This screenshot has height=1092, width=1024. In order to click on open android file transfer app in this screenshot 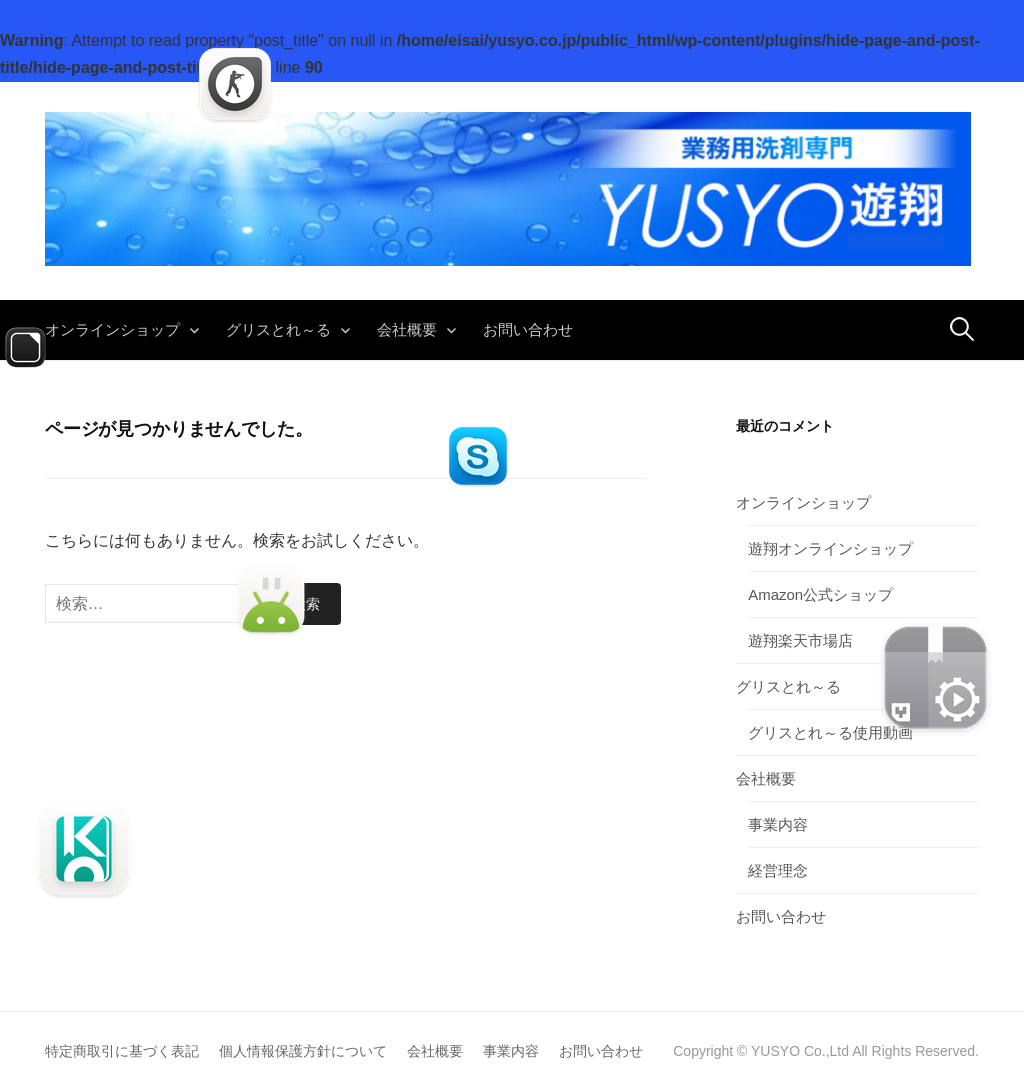, I will do `click(271, 599)`.